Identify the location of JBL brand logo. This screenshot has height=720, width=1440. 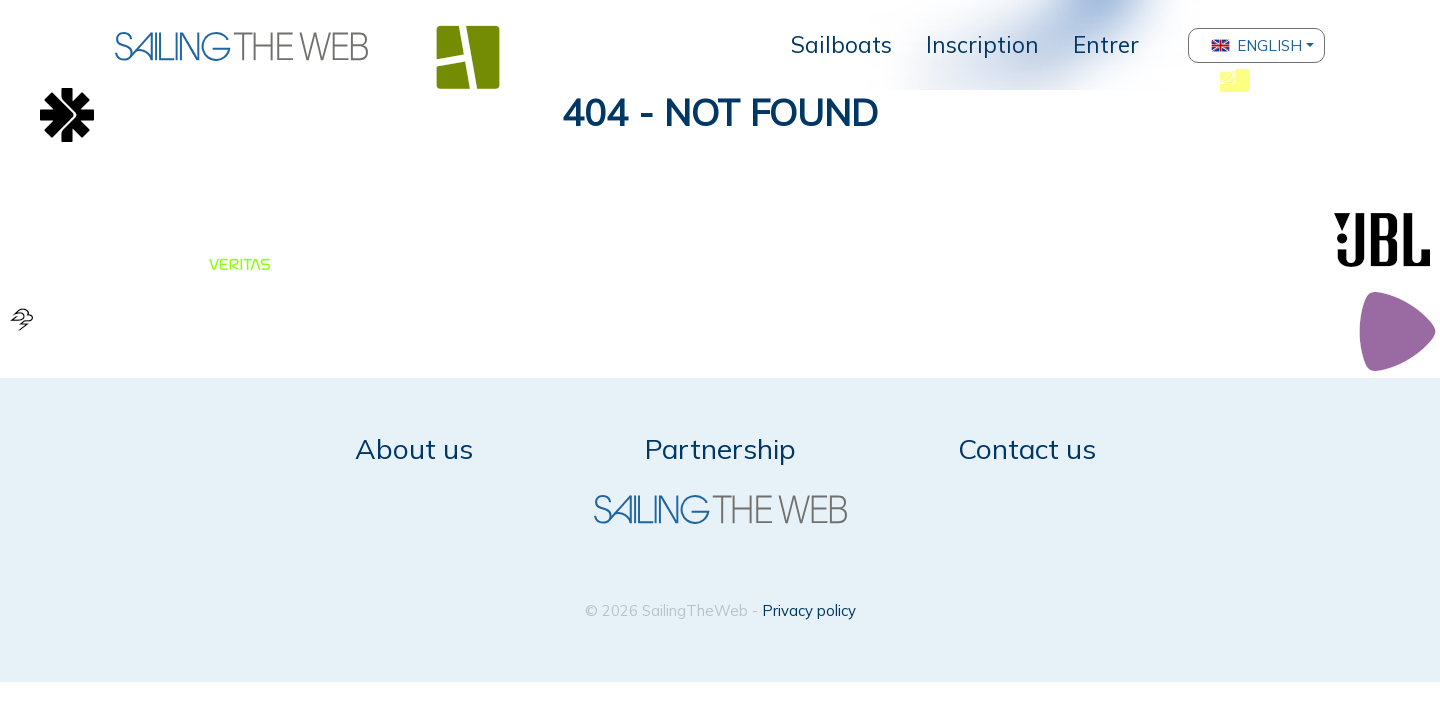
(1382, 240).